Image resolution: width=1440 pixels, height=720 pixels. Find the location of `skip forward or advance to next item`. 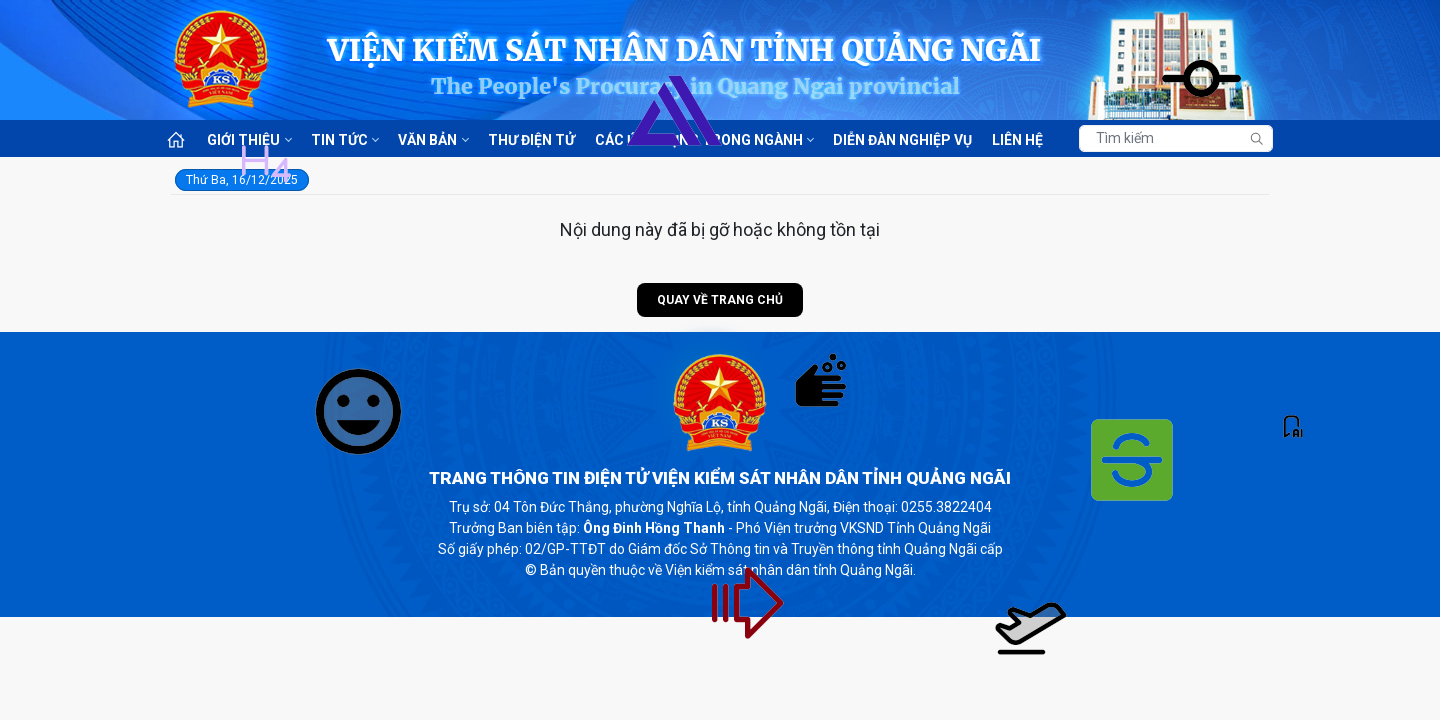

skip forward or advance to next item is located at coordinates (745, 603).